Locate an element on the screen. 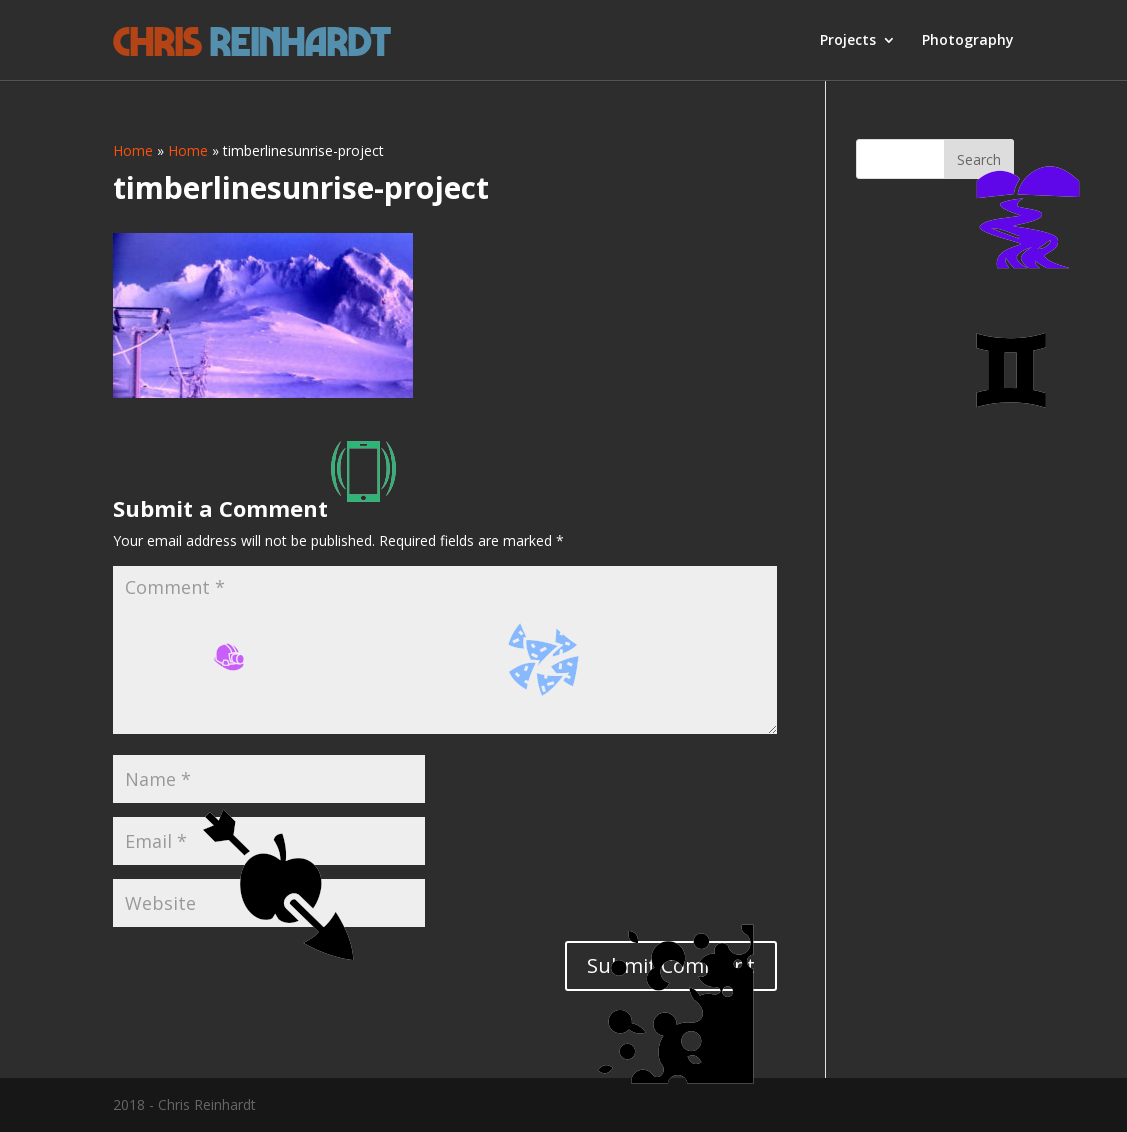 The width and height of the screenshot is (1127, 1132). browse mexican food options is located at coordinates (543, 659).